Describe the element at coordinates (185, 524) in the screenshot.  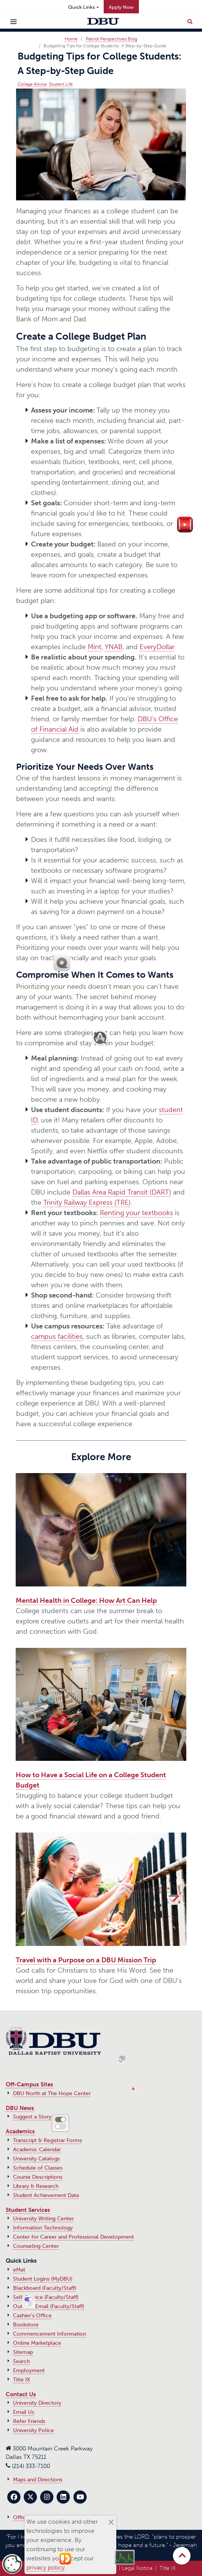
I see `open tubefeeder video subscription app` at that location.